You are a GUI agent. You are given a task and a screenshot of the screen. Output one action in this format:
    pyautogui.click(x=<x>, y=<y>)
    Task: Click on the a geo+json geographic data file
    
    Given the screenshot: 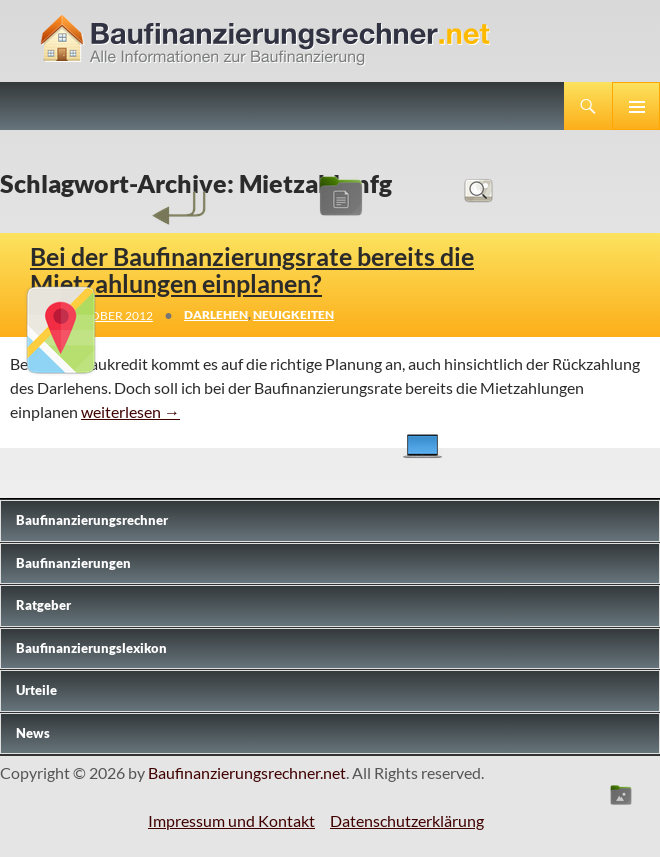 What is the action you would take?
    pyautogui.click(x=61, y=330)
    